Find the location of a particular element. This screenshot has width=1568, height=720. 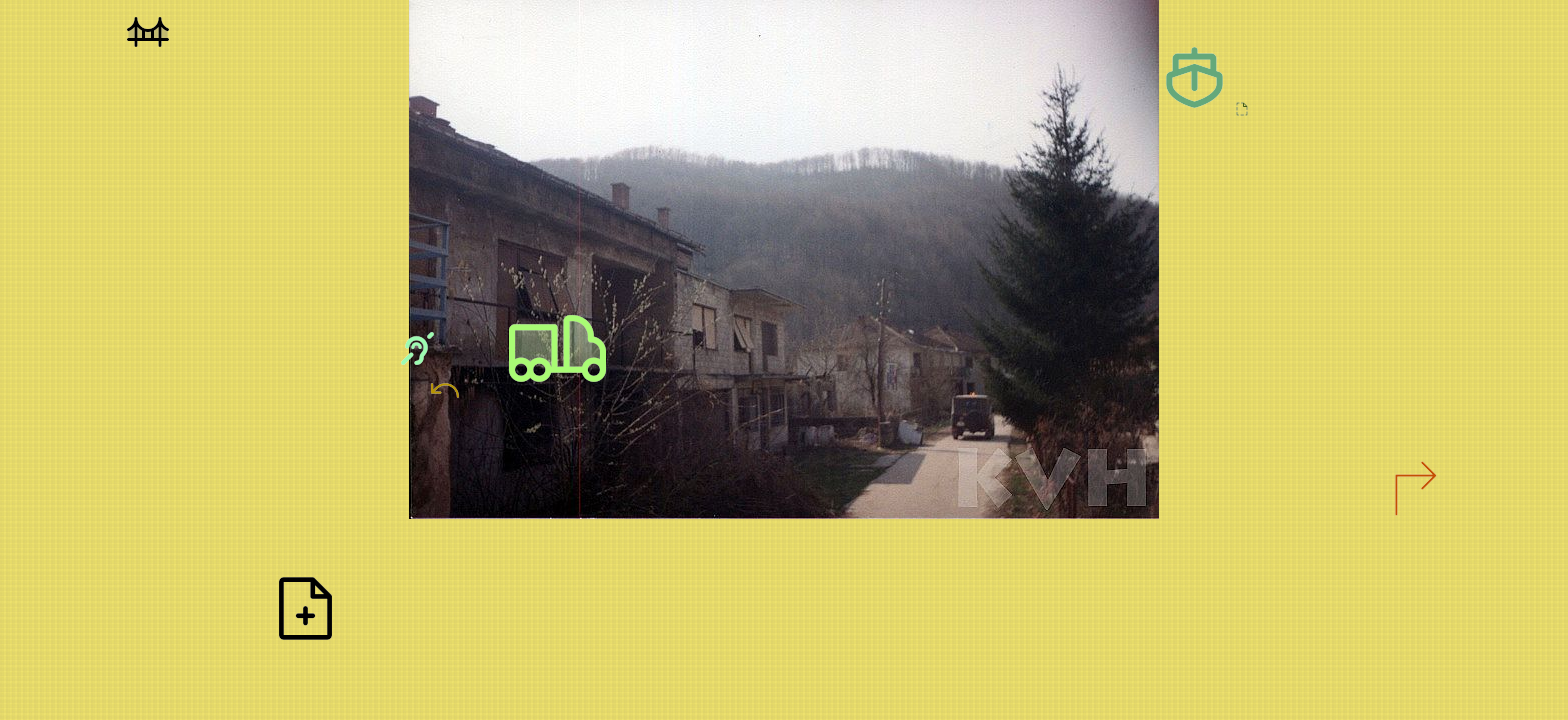

access boat or marine transportation options is located at coordinates (1194, 77).